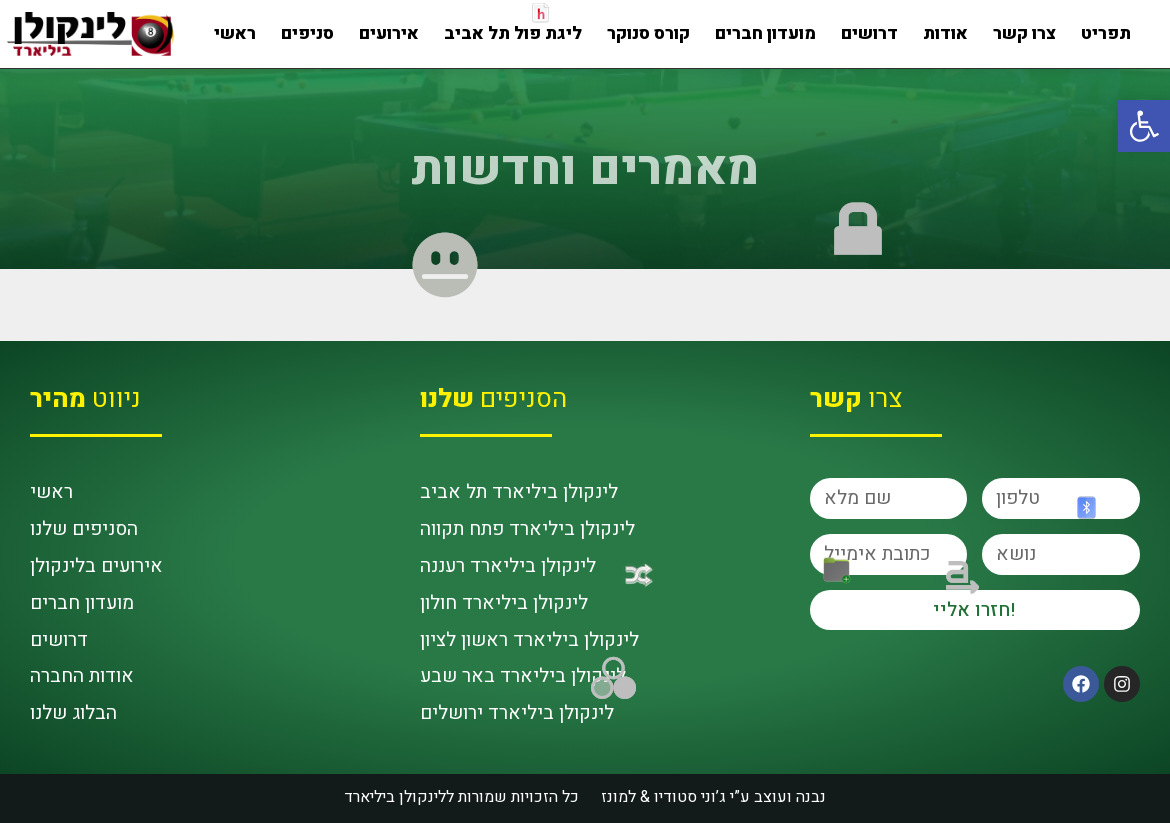 This screenshot has height=823, width=1170. I want to click on indicates a neutral or indifferent reaction, so click(445, 265).